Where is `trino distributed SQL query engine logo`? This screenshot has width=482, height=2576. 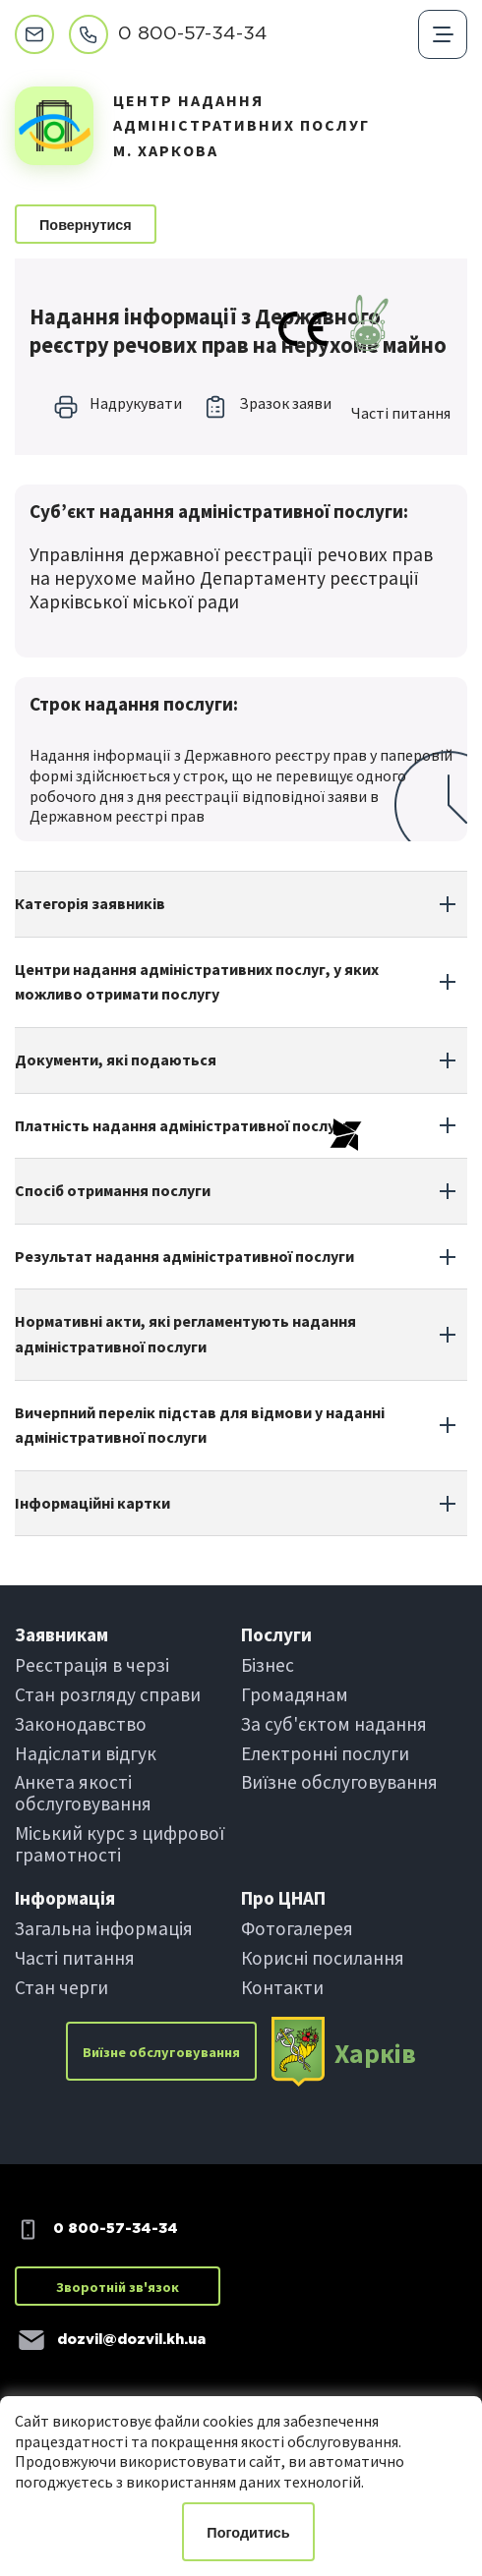
trino distributed SQL query engine logo is located at coordinates (369, 322).